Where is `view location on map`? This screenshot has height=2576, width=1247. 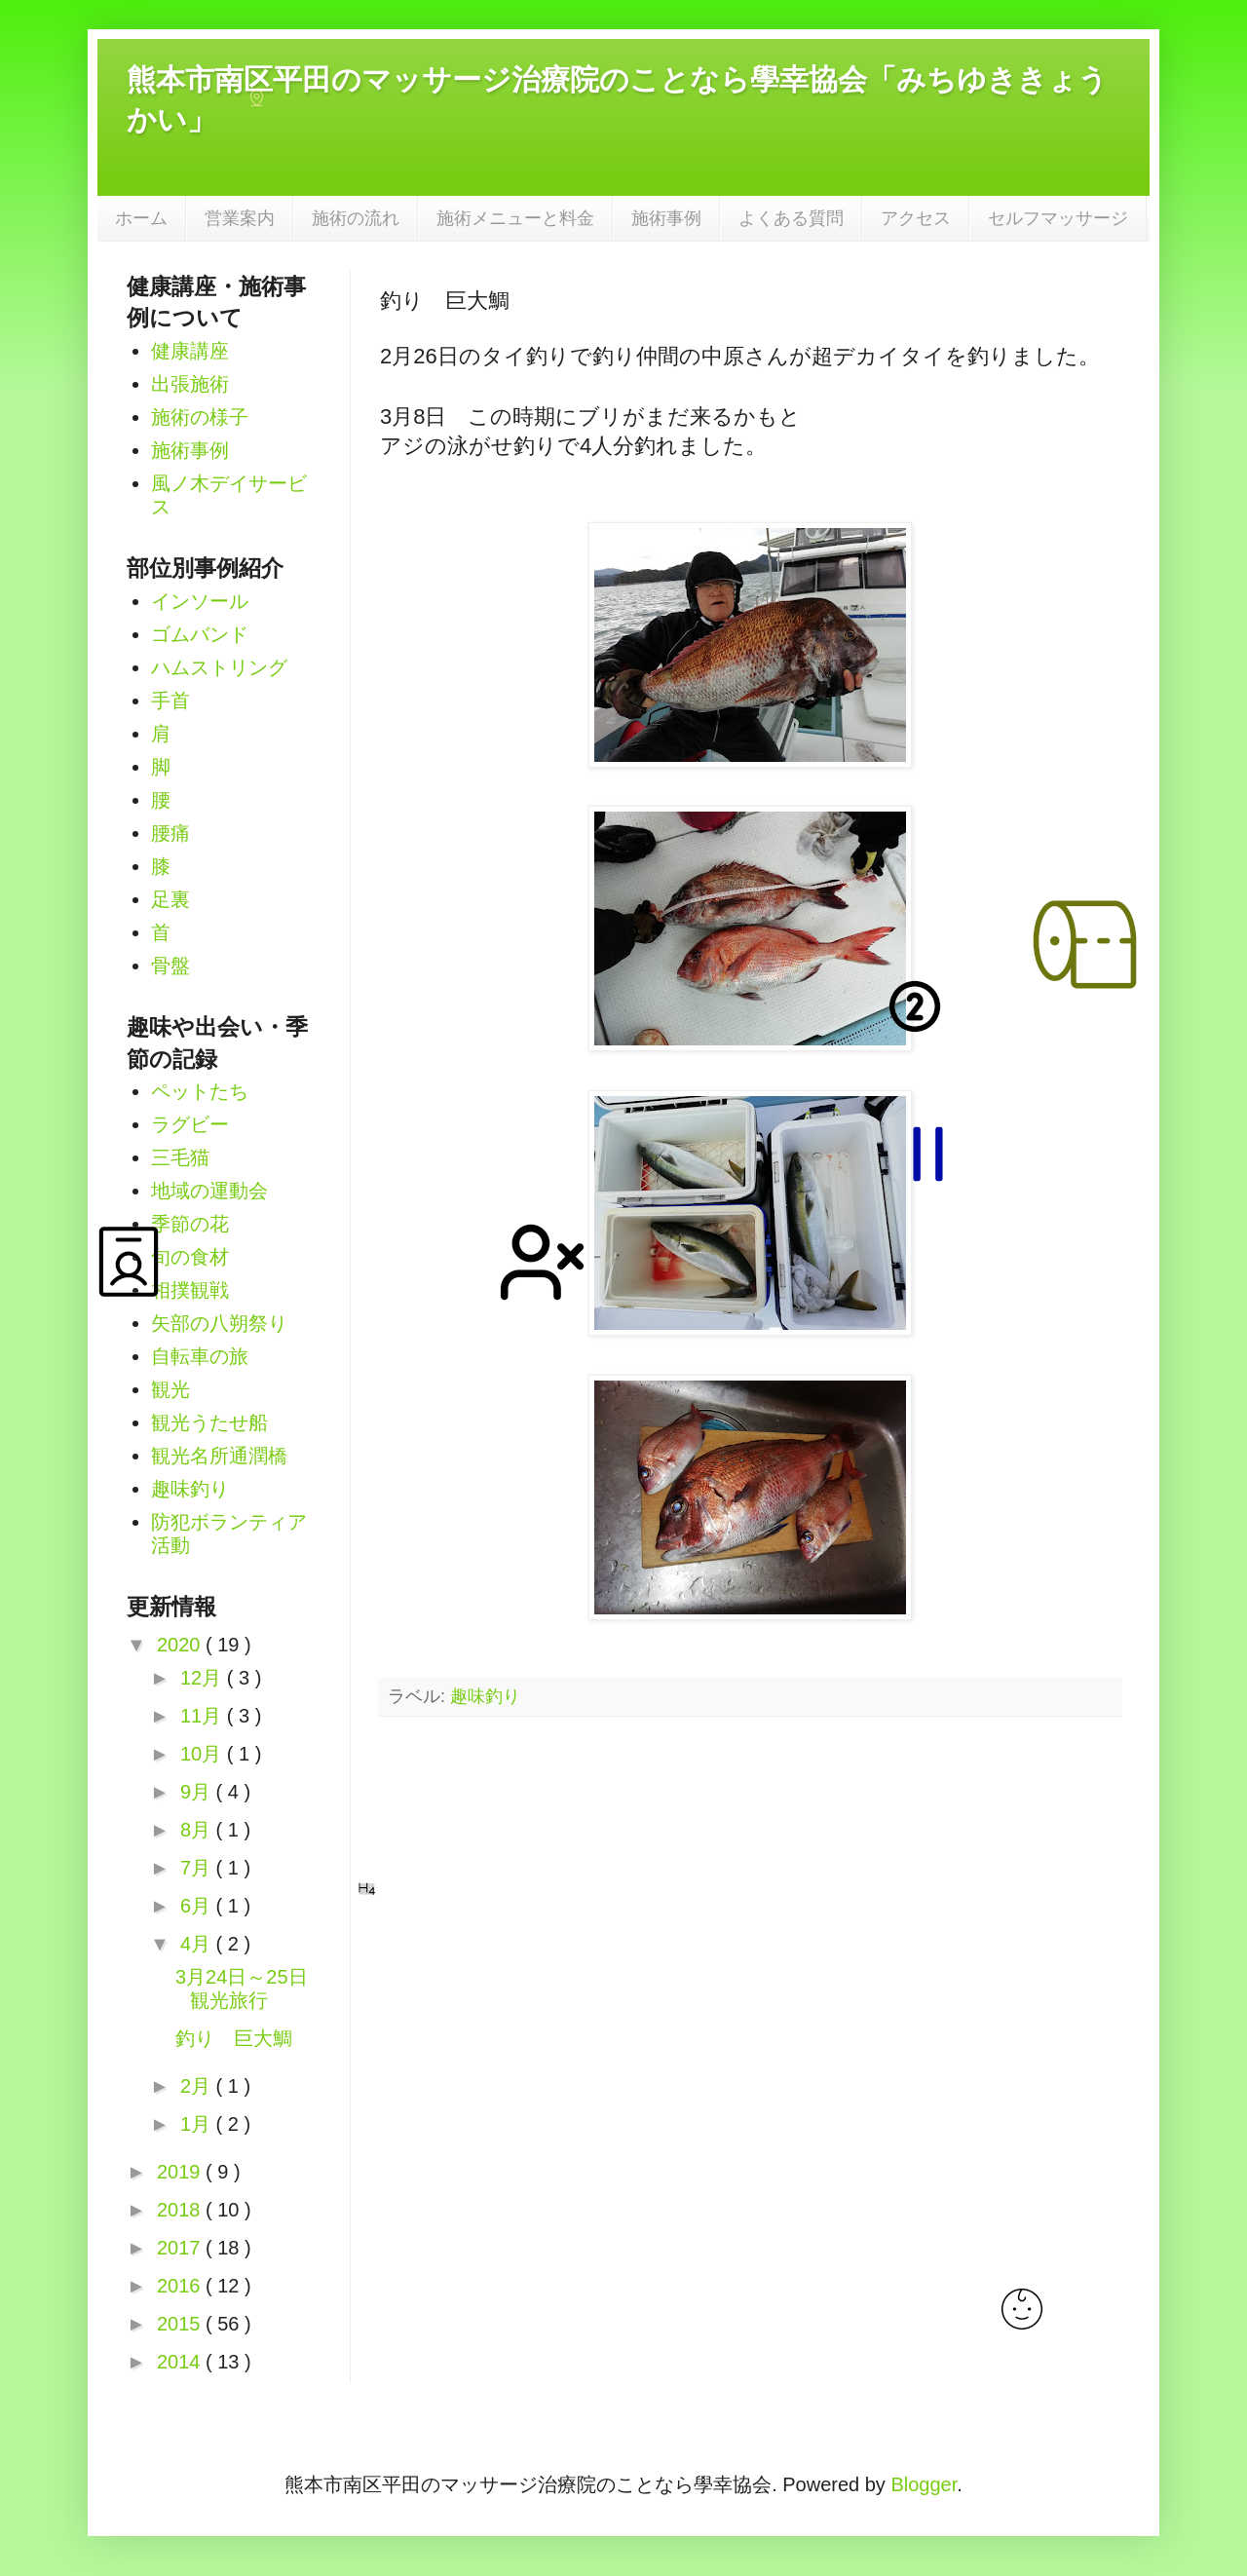
view location on map is located at coordinates (256, 97).